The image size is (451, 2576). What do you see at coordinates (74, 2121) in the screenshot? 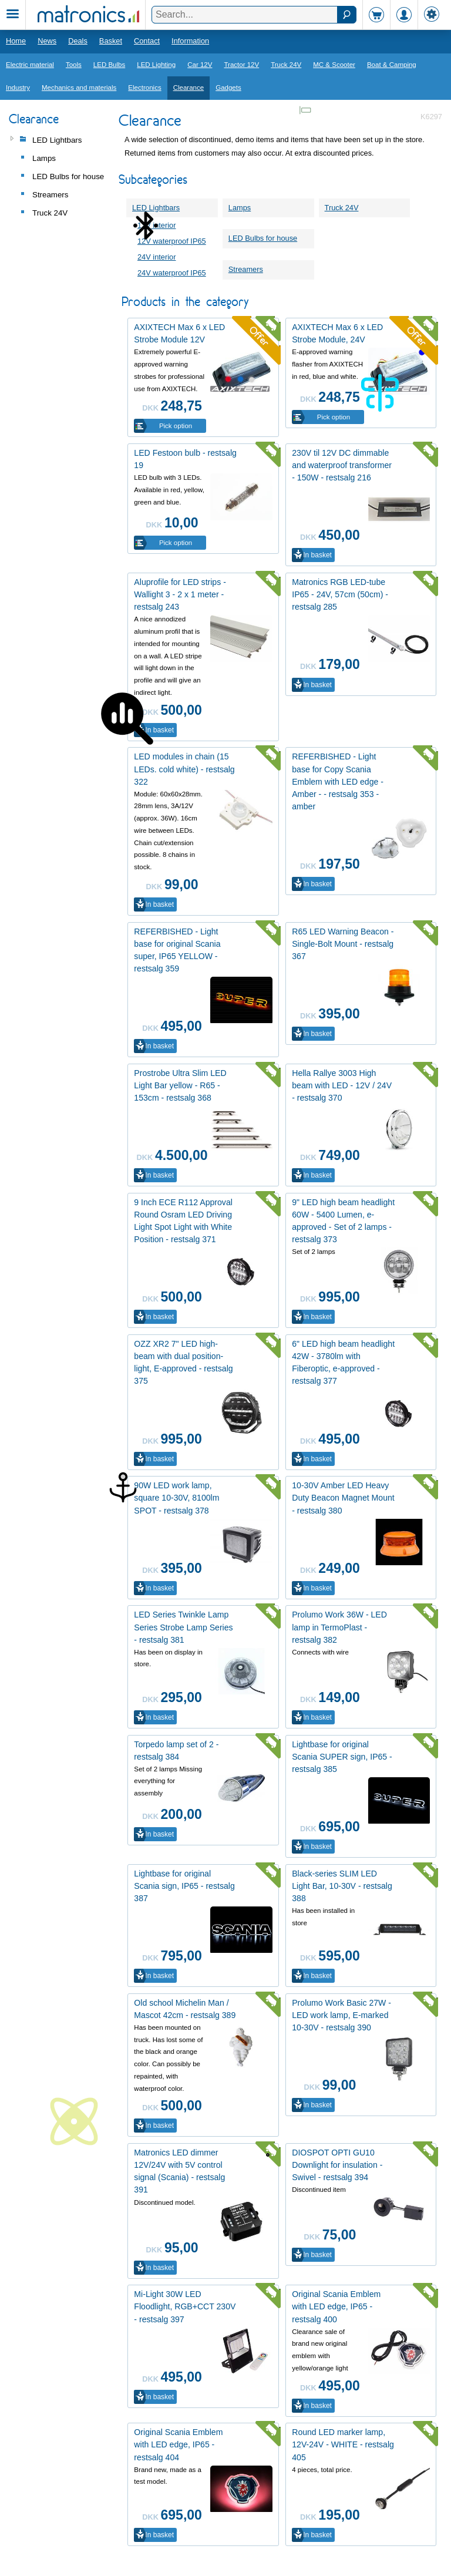
I see `access science or chemistry tools` at bounding box center [74, 2121].